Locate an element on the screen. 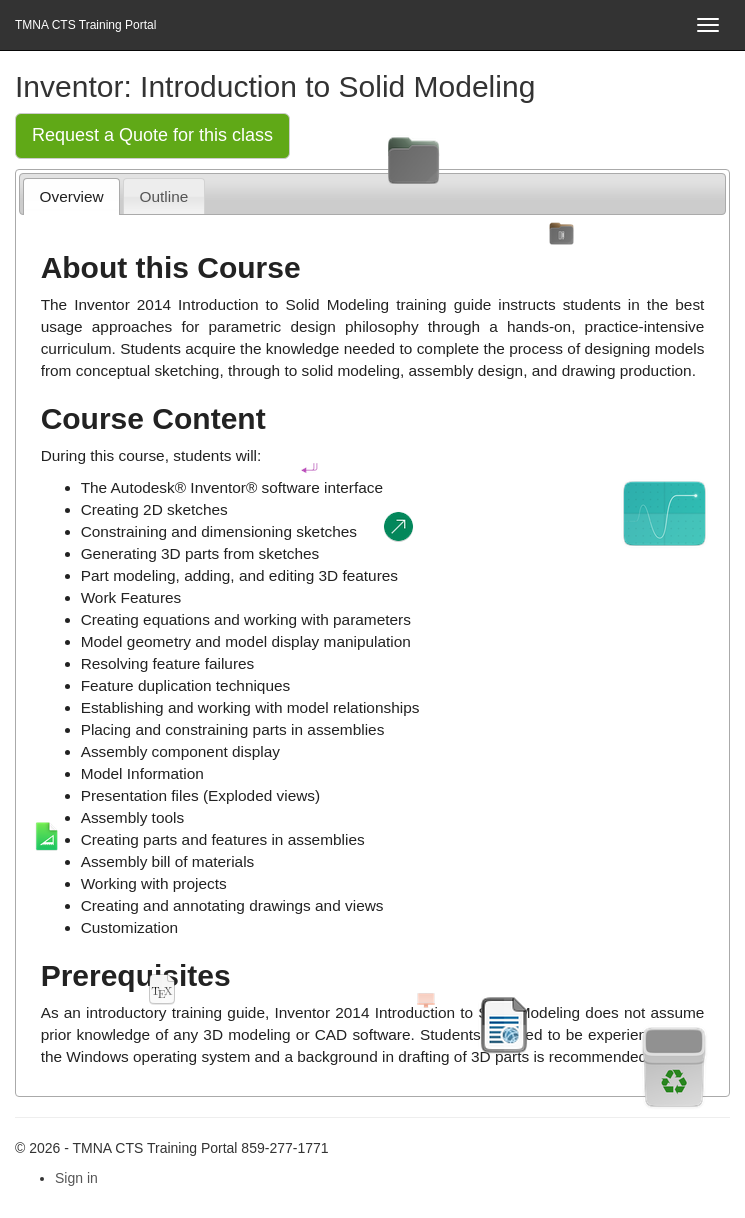 This screenshot has width=745, height=1218. open psensor temperature monitoring app is located at coordinates (664, 513).